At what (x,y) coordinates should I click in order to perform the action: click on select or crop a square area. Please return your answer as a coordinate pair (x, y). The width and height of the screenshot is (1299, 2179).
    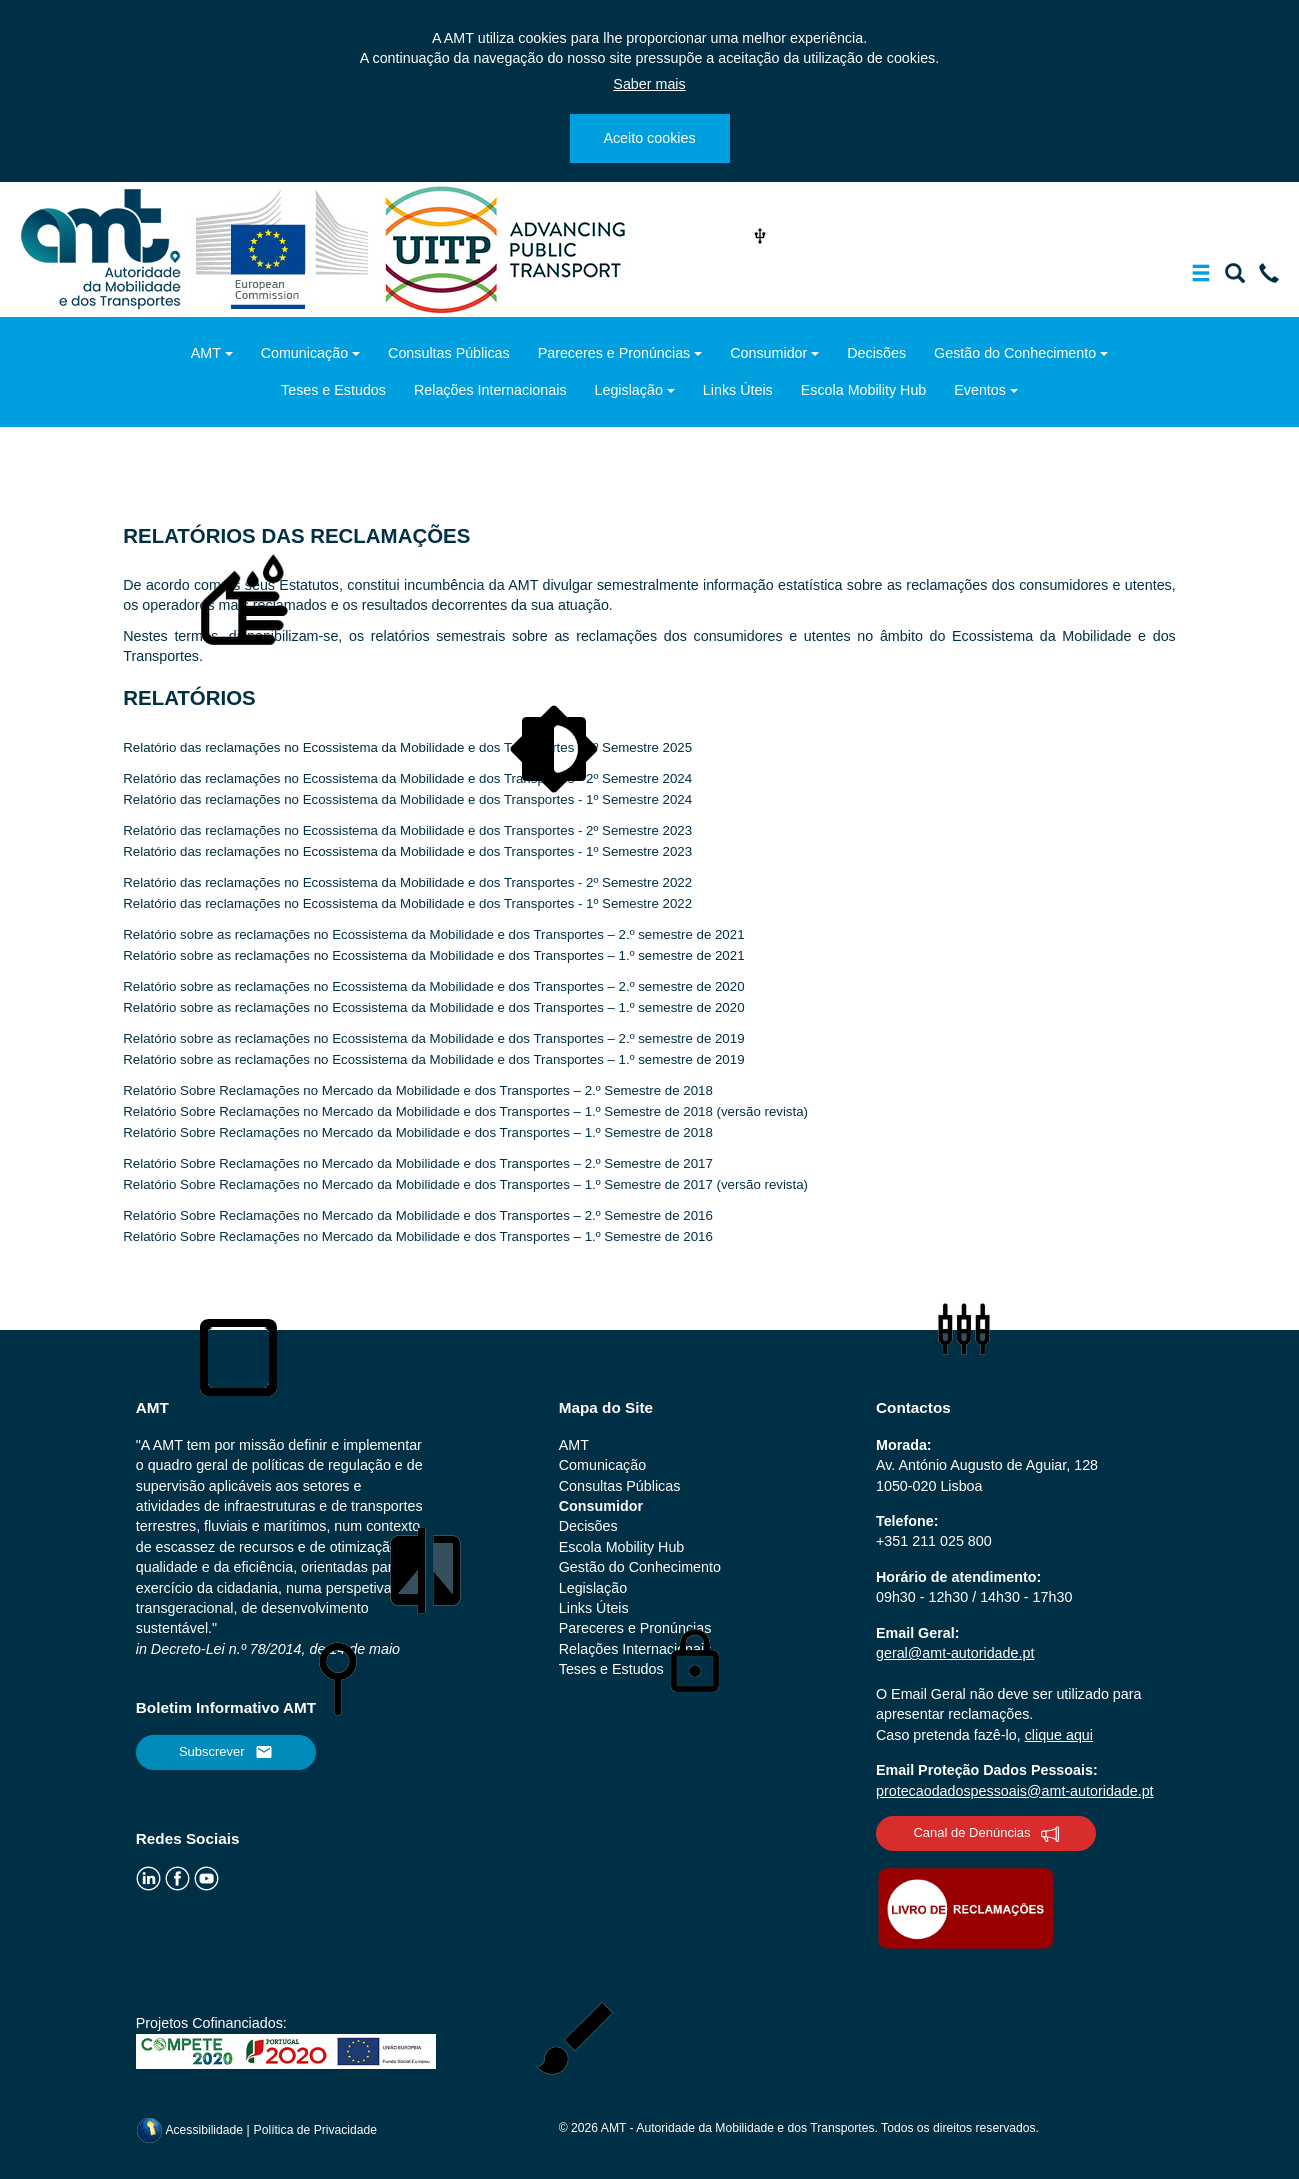
    Looking at the image, I should click on (238, 1357).